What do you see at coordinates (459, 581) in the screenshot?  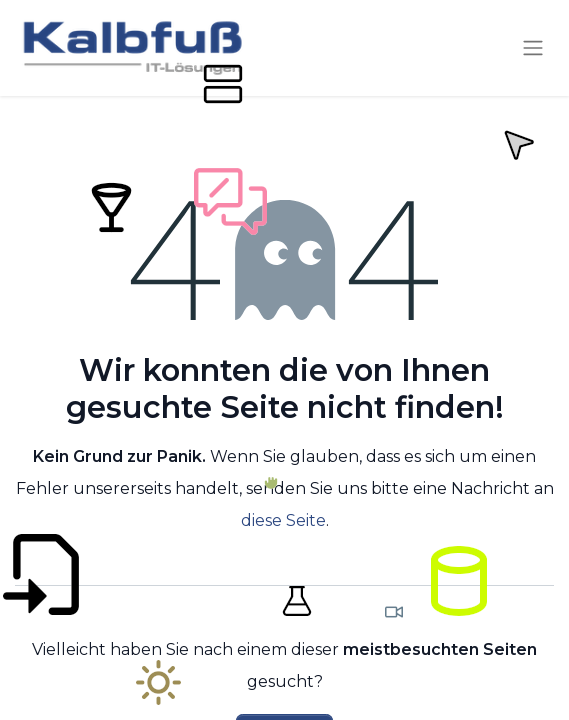 I see `access database or storage` at bounding box center [459, 581].